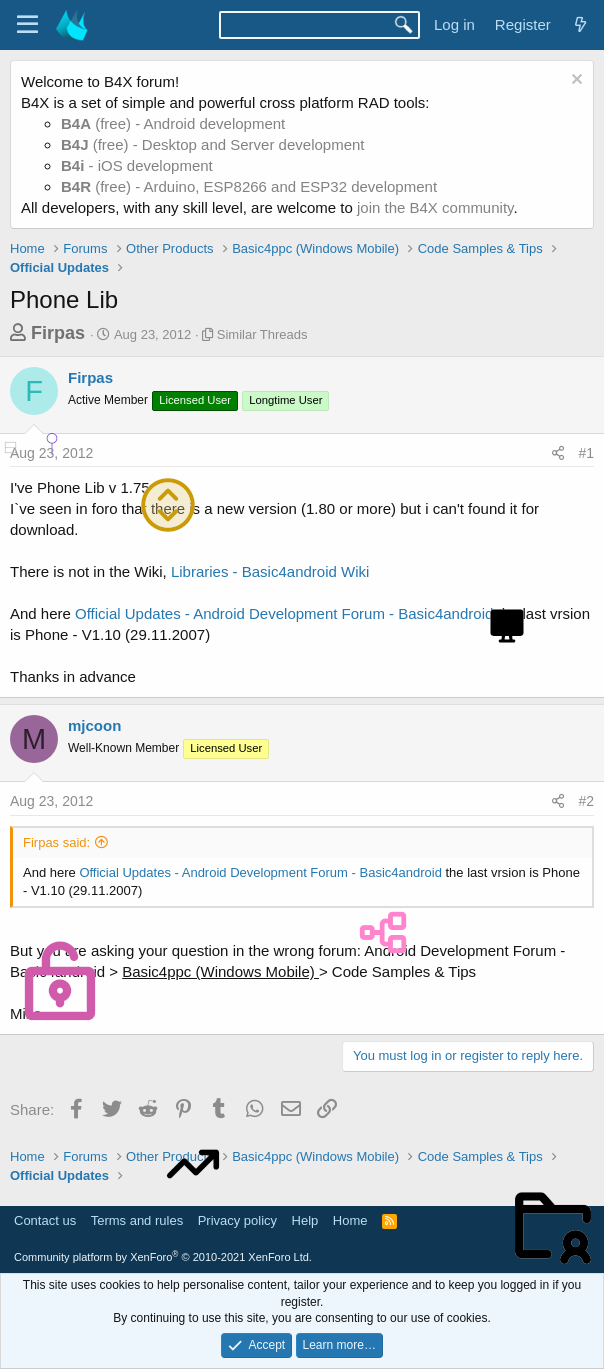 The width and height of the screenshot is (604, 1369). What do you see at coordinates (168, 505) in the screenshot?
I see `expand or collapse a section` at bounding box center [168, 505].